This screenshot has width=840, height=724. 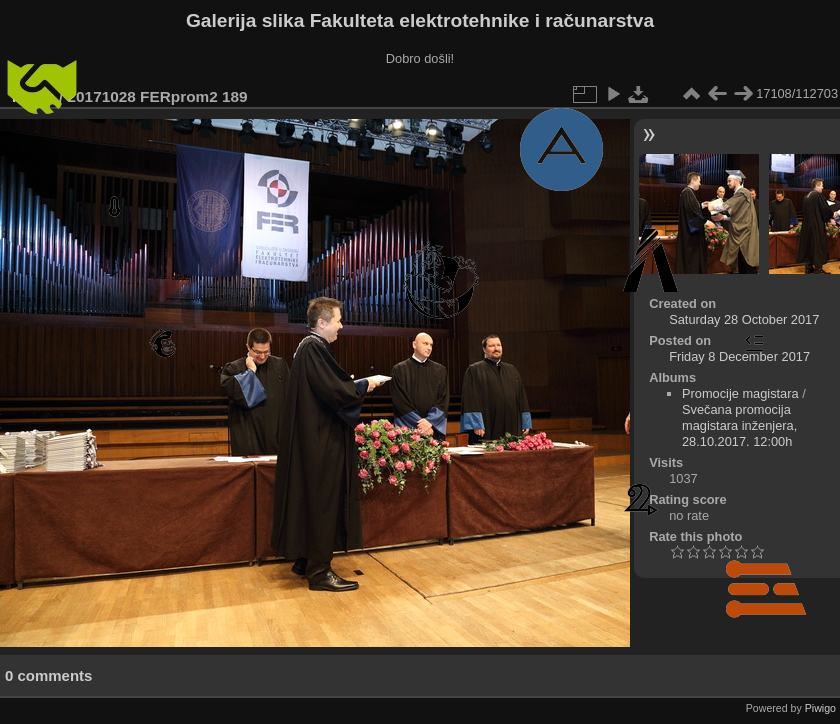 I want to click on draft2digital publishing platform logo, so click(x=641, y=500).